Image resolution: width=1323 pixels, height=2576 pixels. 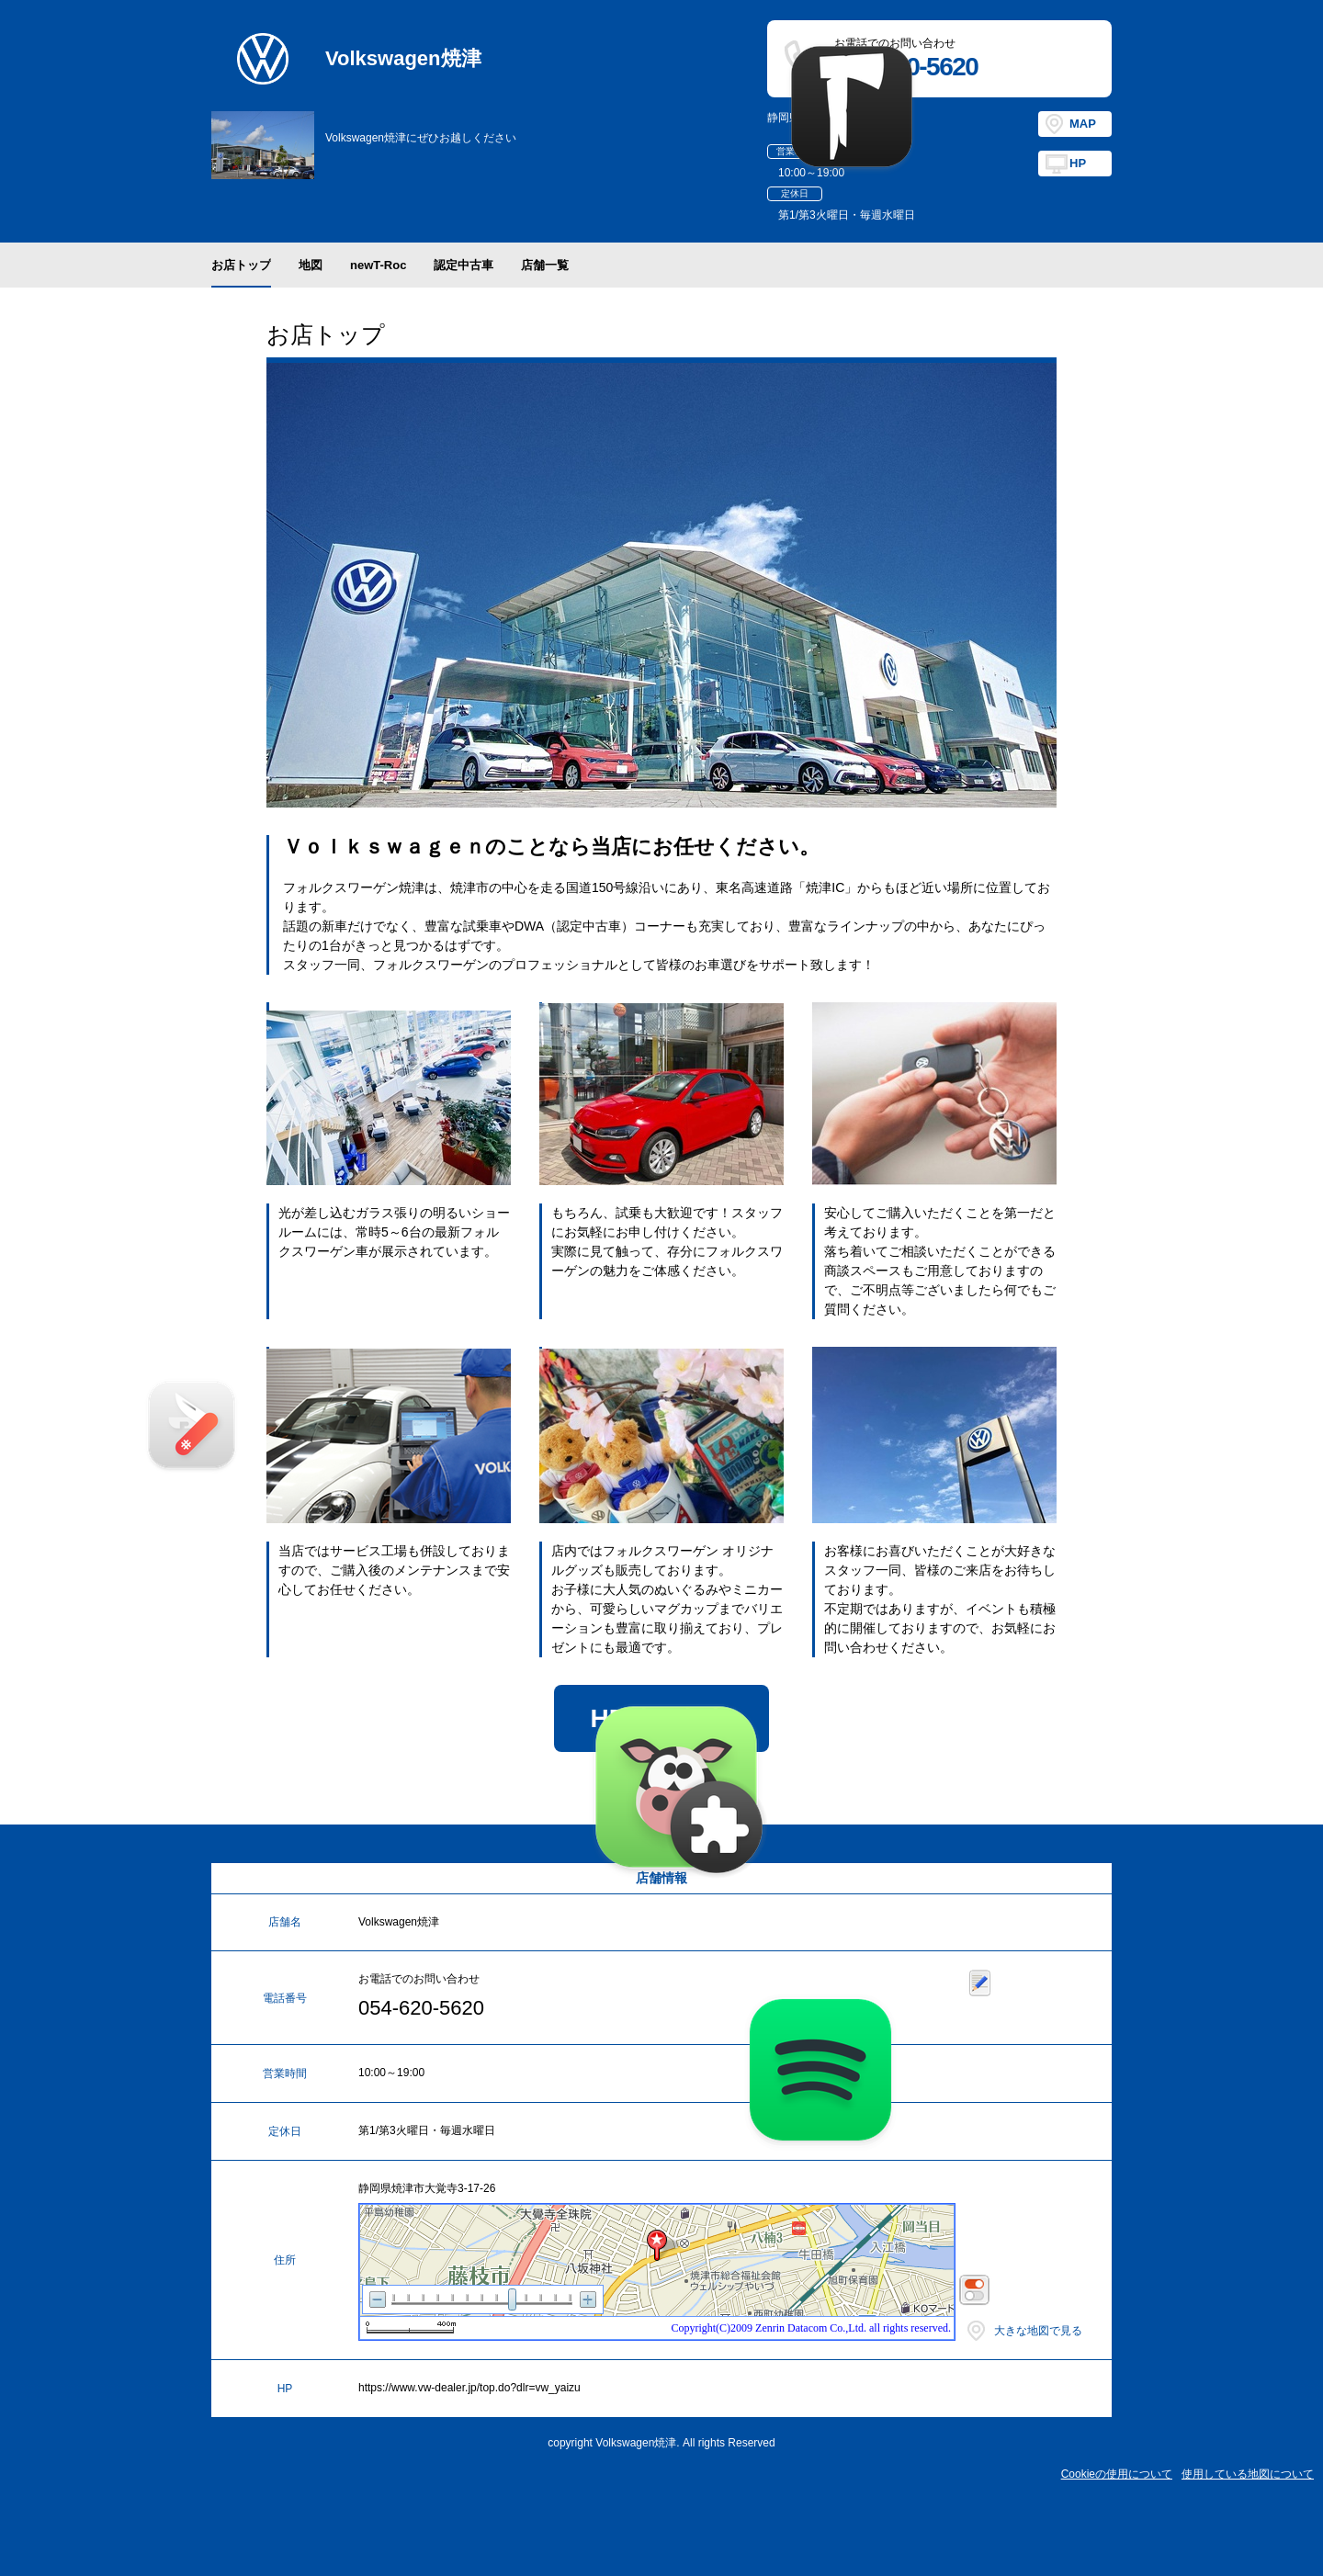 What do you see at coordinates (974, 2289) in the screenshot?
I see `open gnome tweaks settings` at bounding box center [974, 2289].